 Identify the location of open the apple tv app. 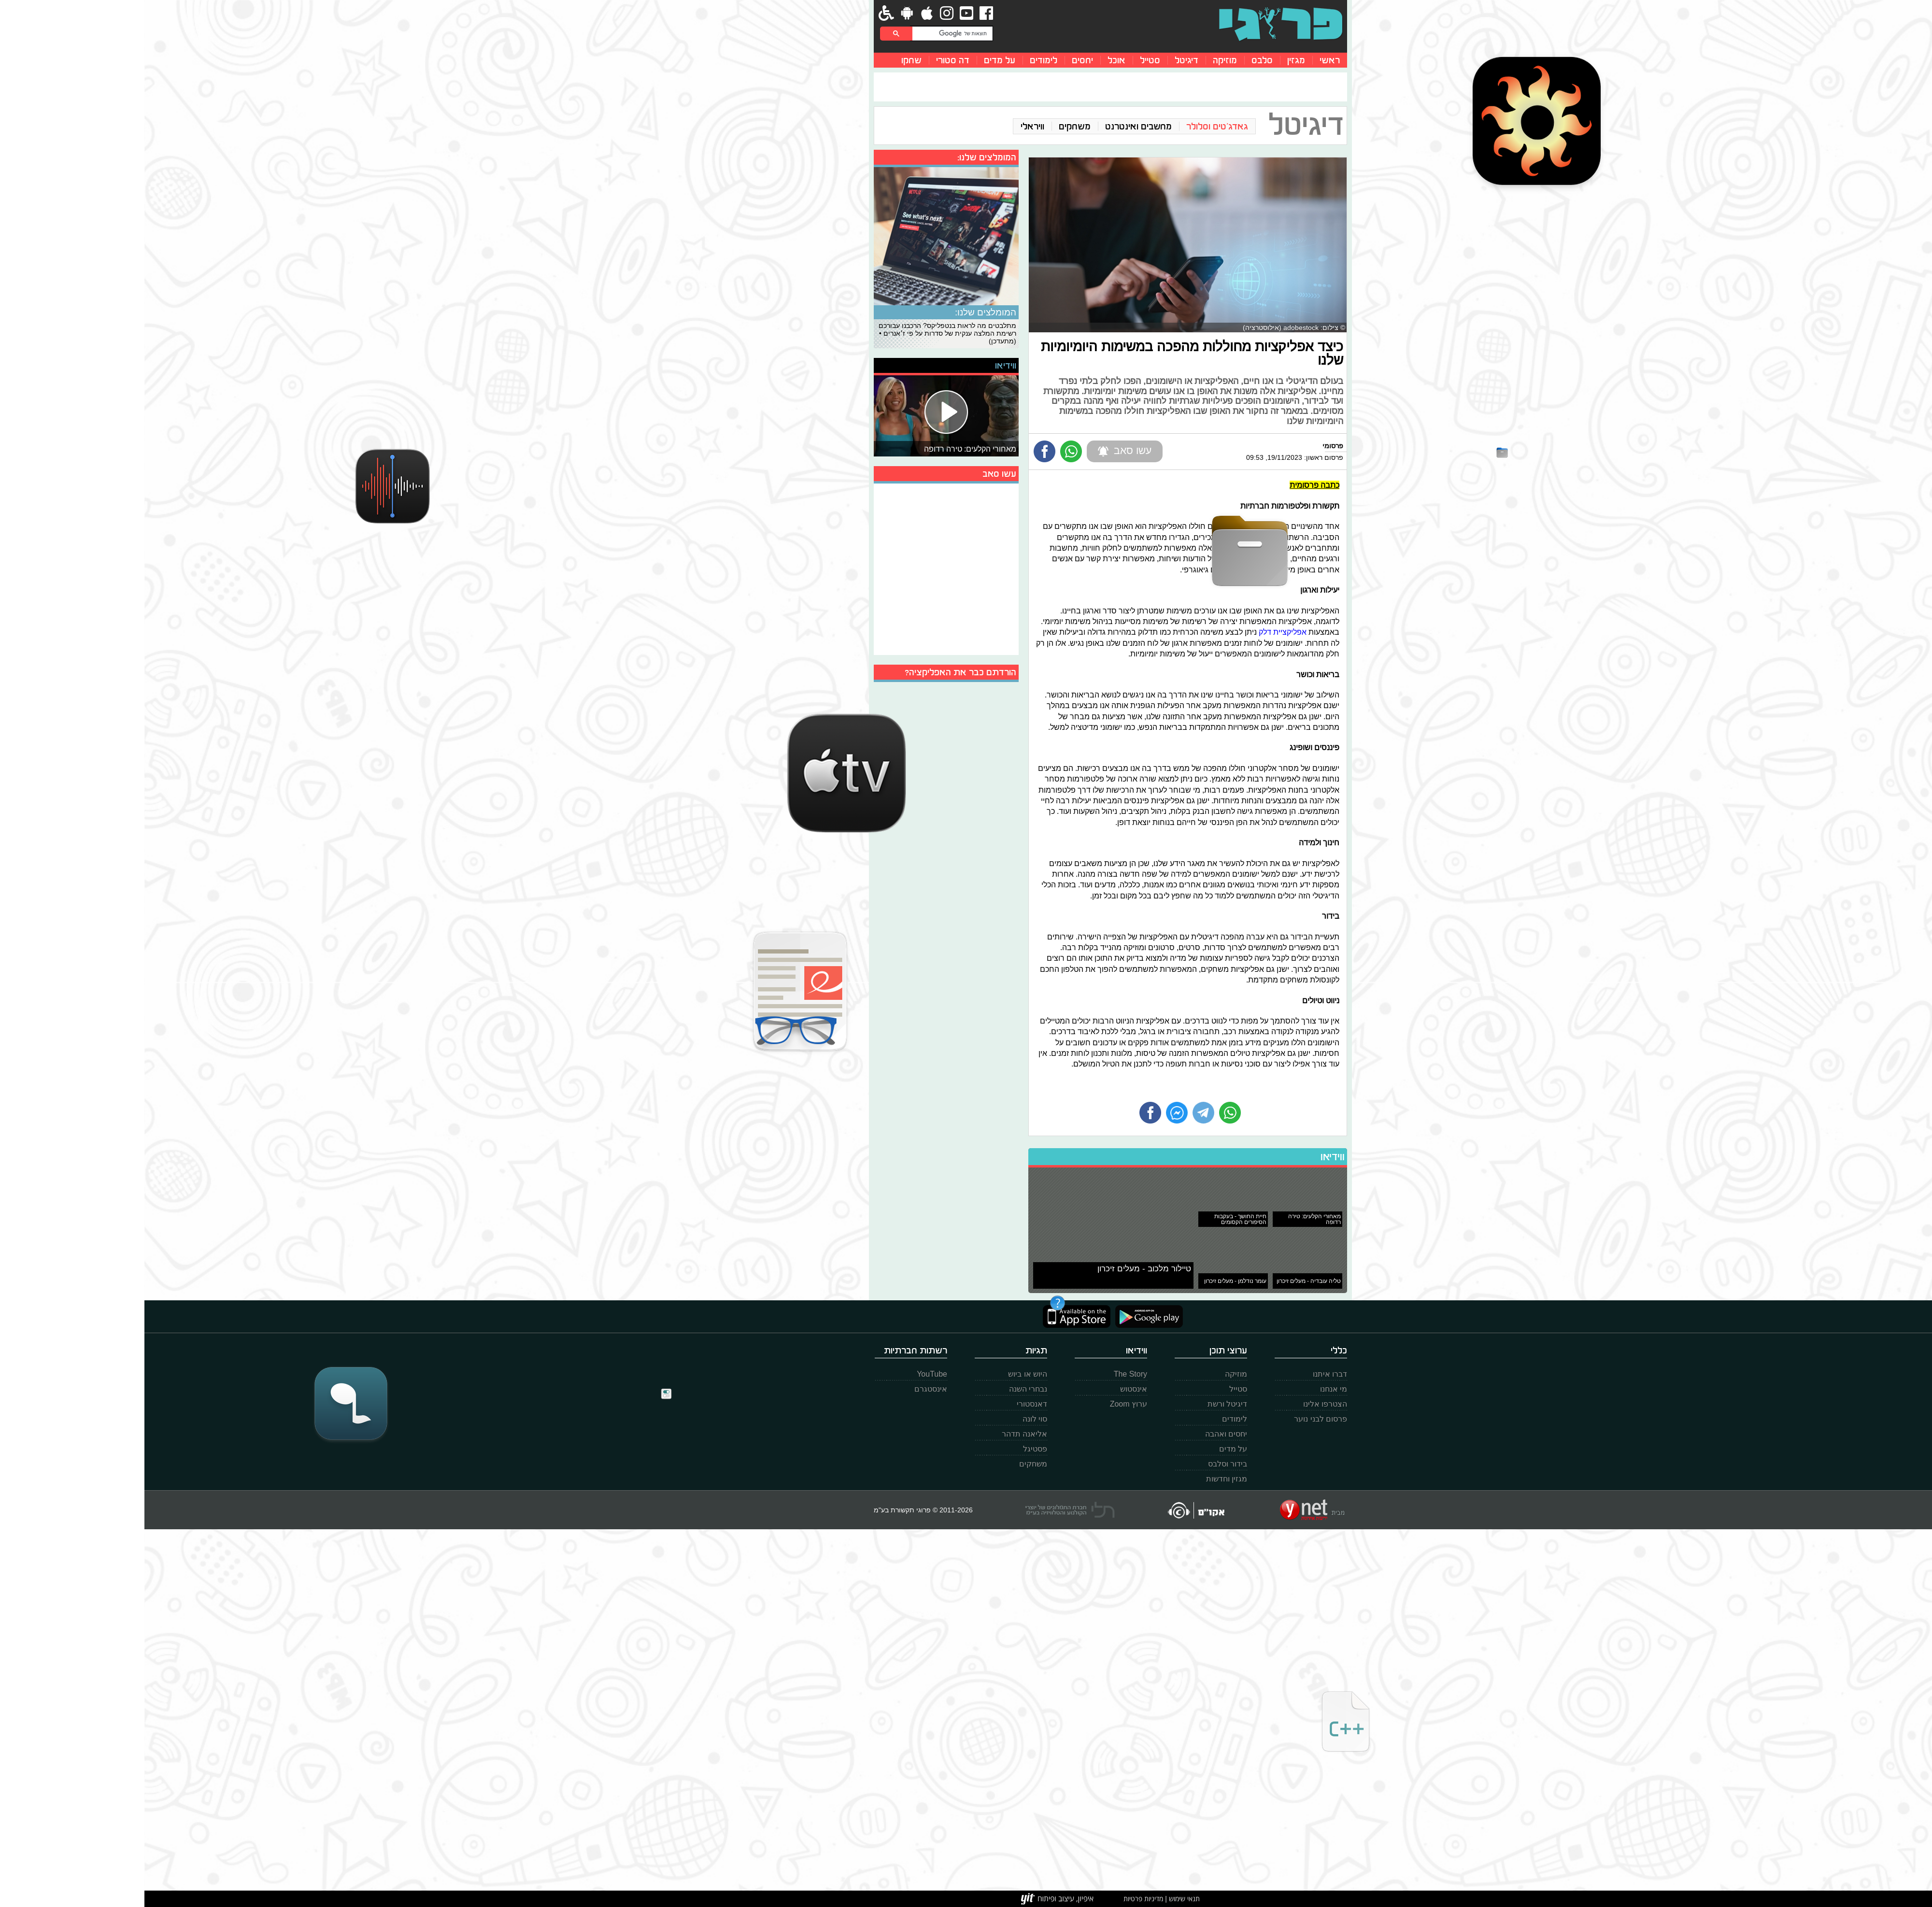
(846, 773).